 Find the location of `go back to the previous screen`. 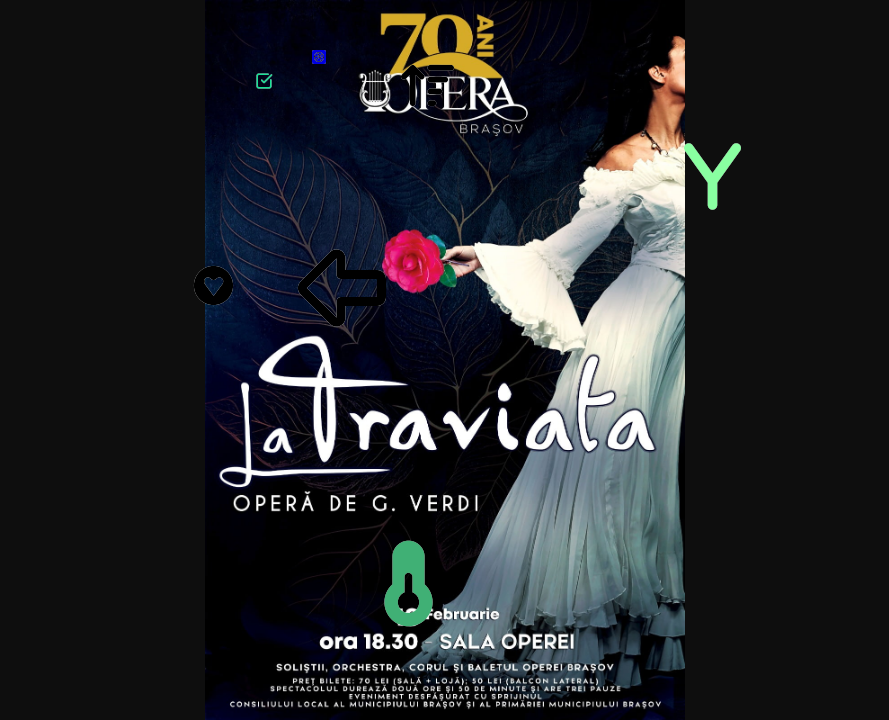

go back to the previous screen is located at coordinates (341, 288).